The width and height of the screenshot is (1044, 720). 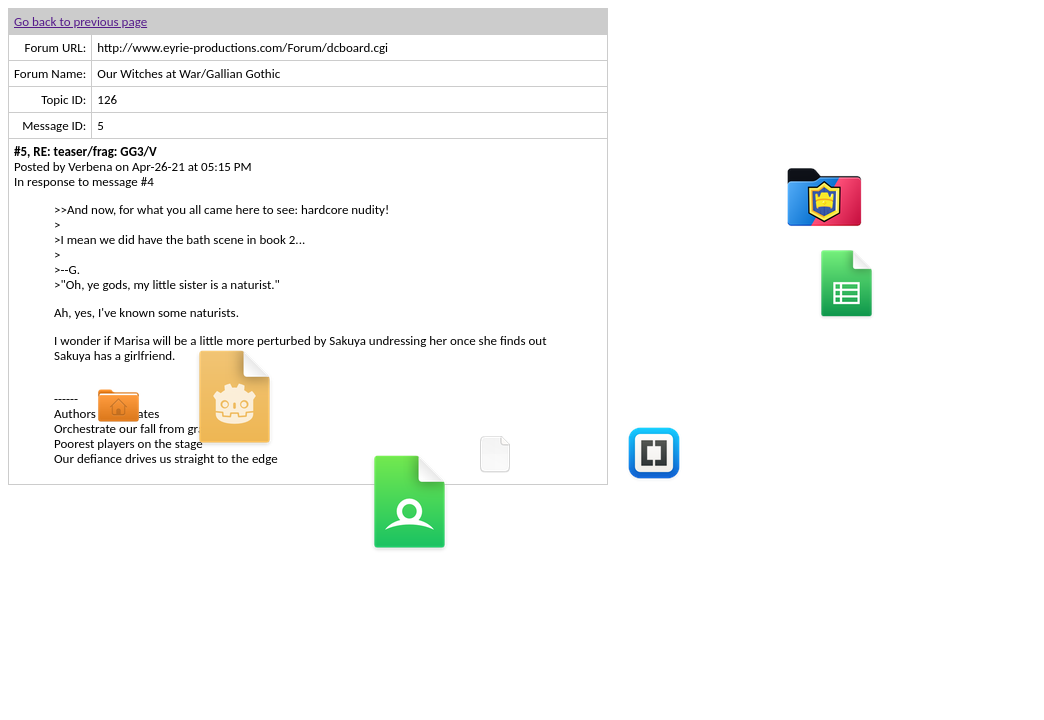 I want to click on an empty or blank file with no content, so click(x=495, y=454).